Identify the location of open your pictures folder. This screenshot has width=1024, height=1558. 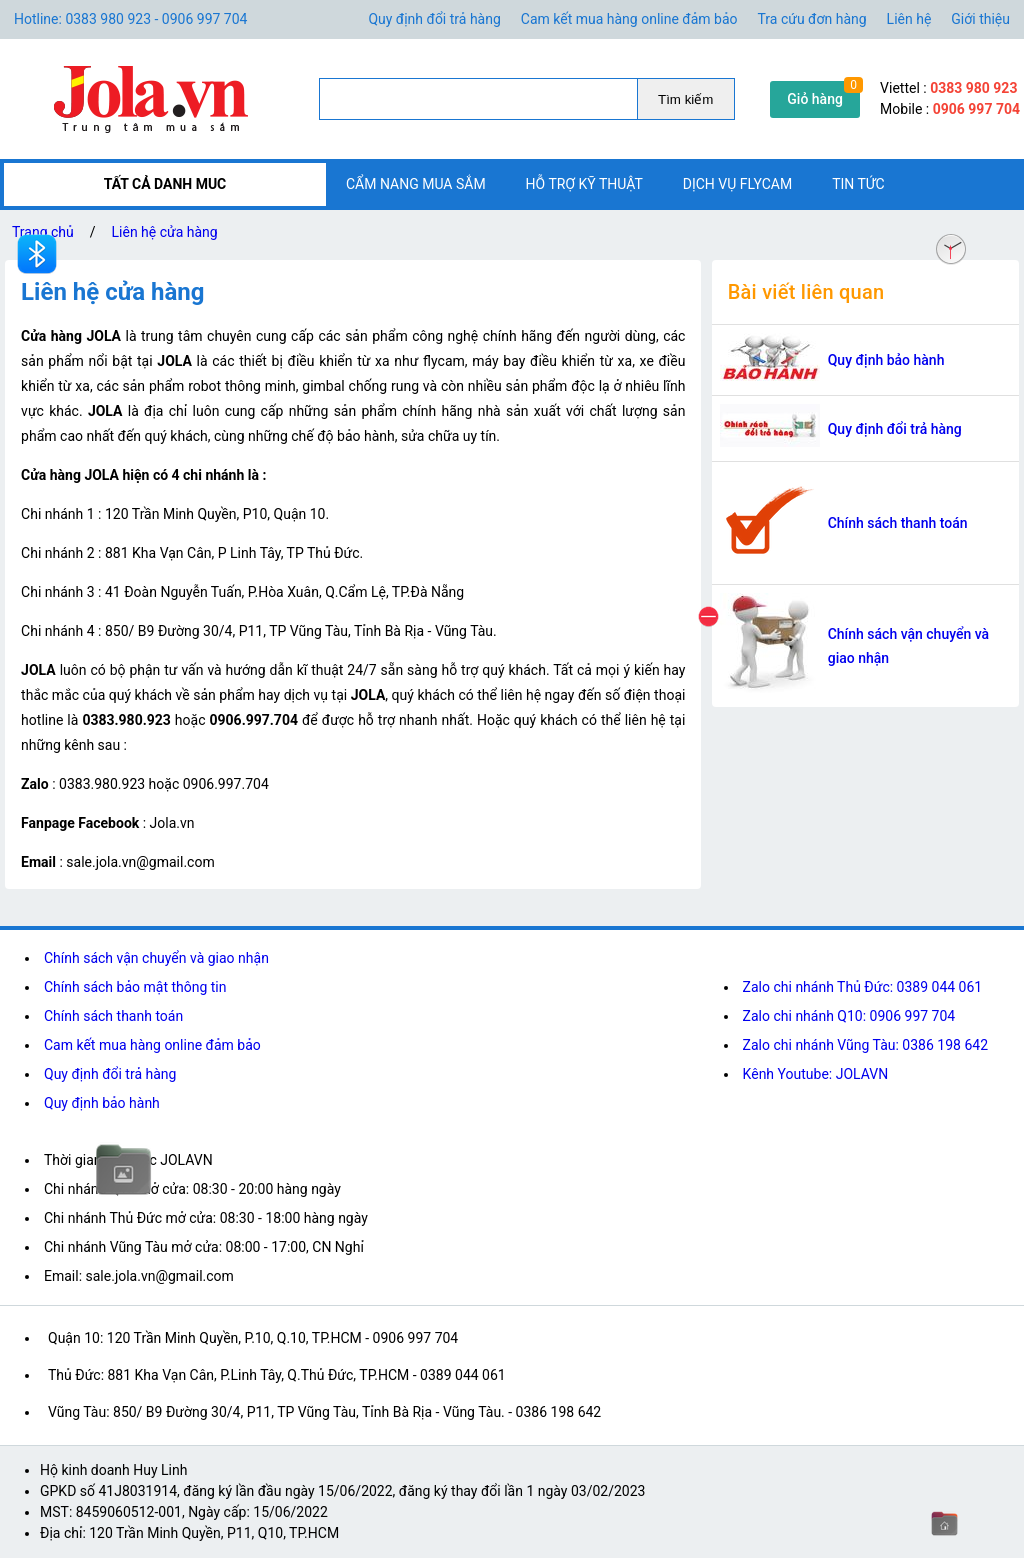
(123, 1169).